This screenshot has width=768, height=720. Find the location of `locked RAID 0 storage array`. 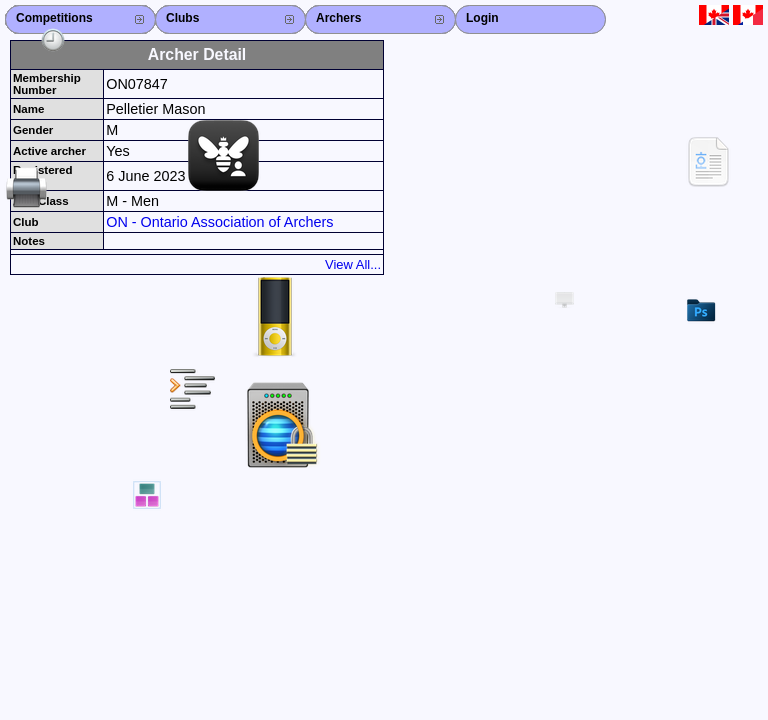

locked RAID 0 storage array is located at coordinates (278, 425).